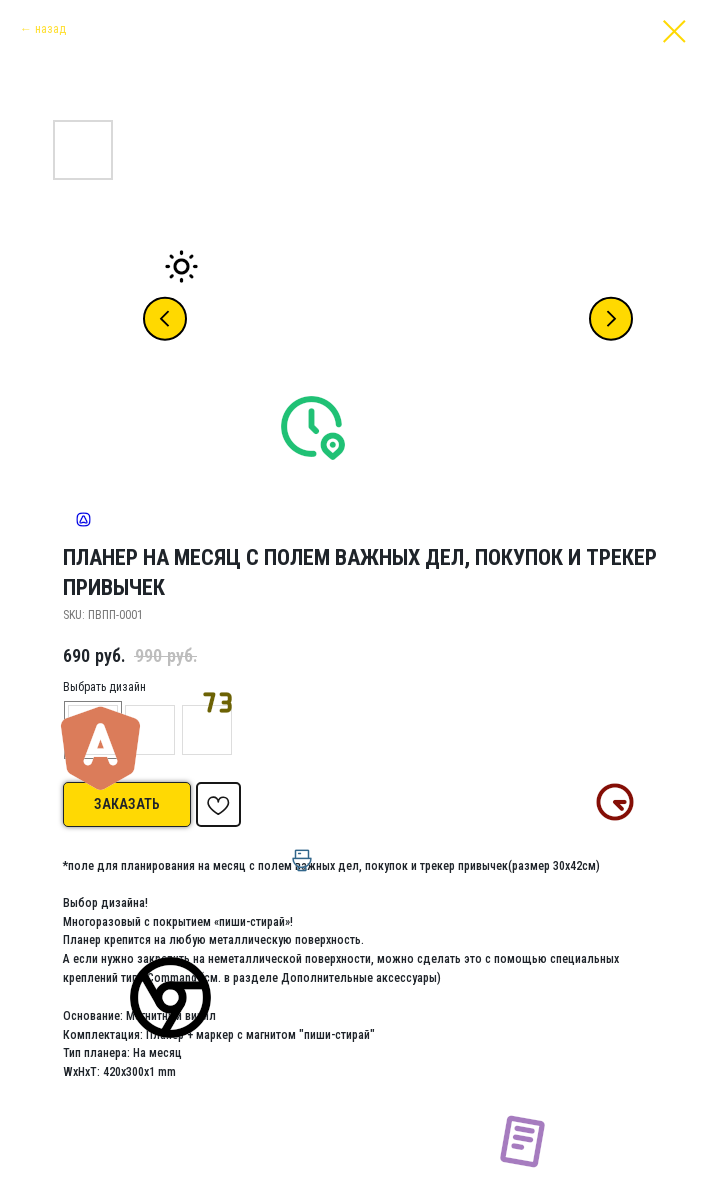  What do you see at coordinates (181, 266) in the screenshot?
I see `switch to light mode` at bounding box center [181, 266].